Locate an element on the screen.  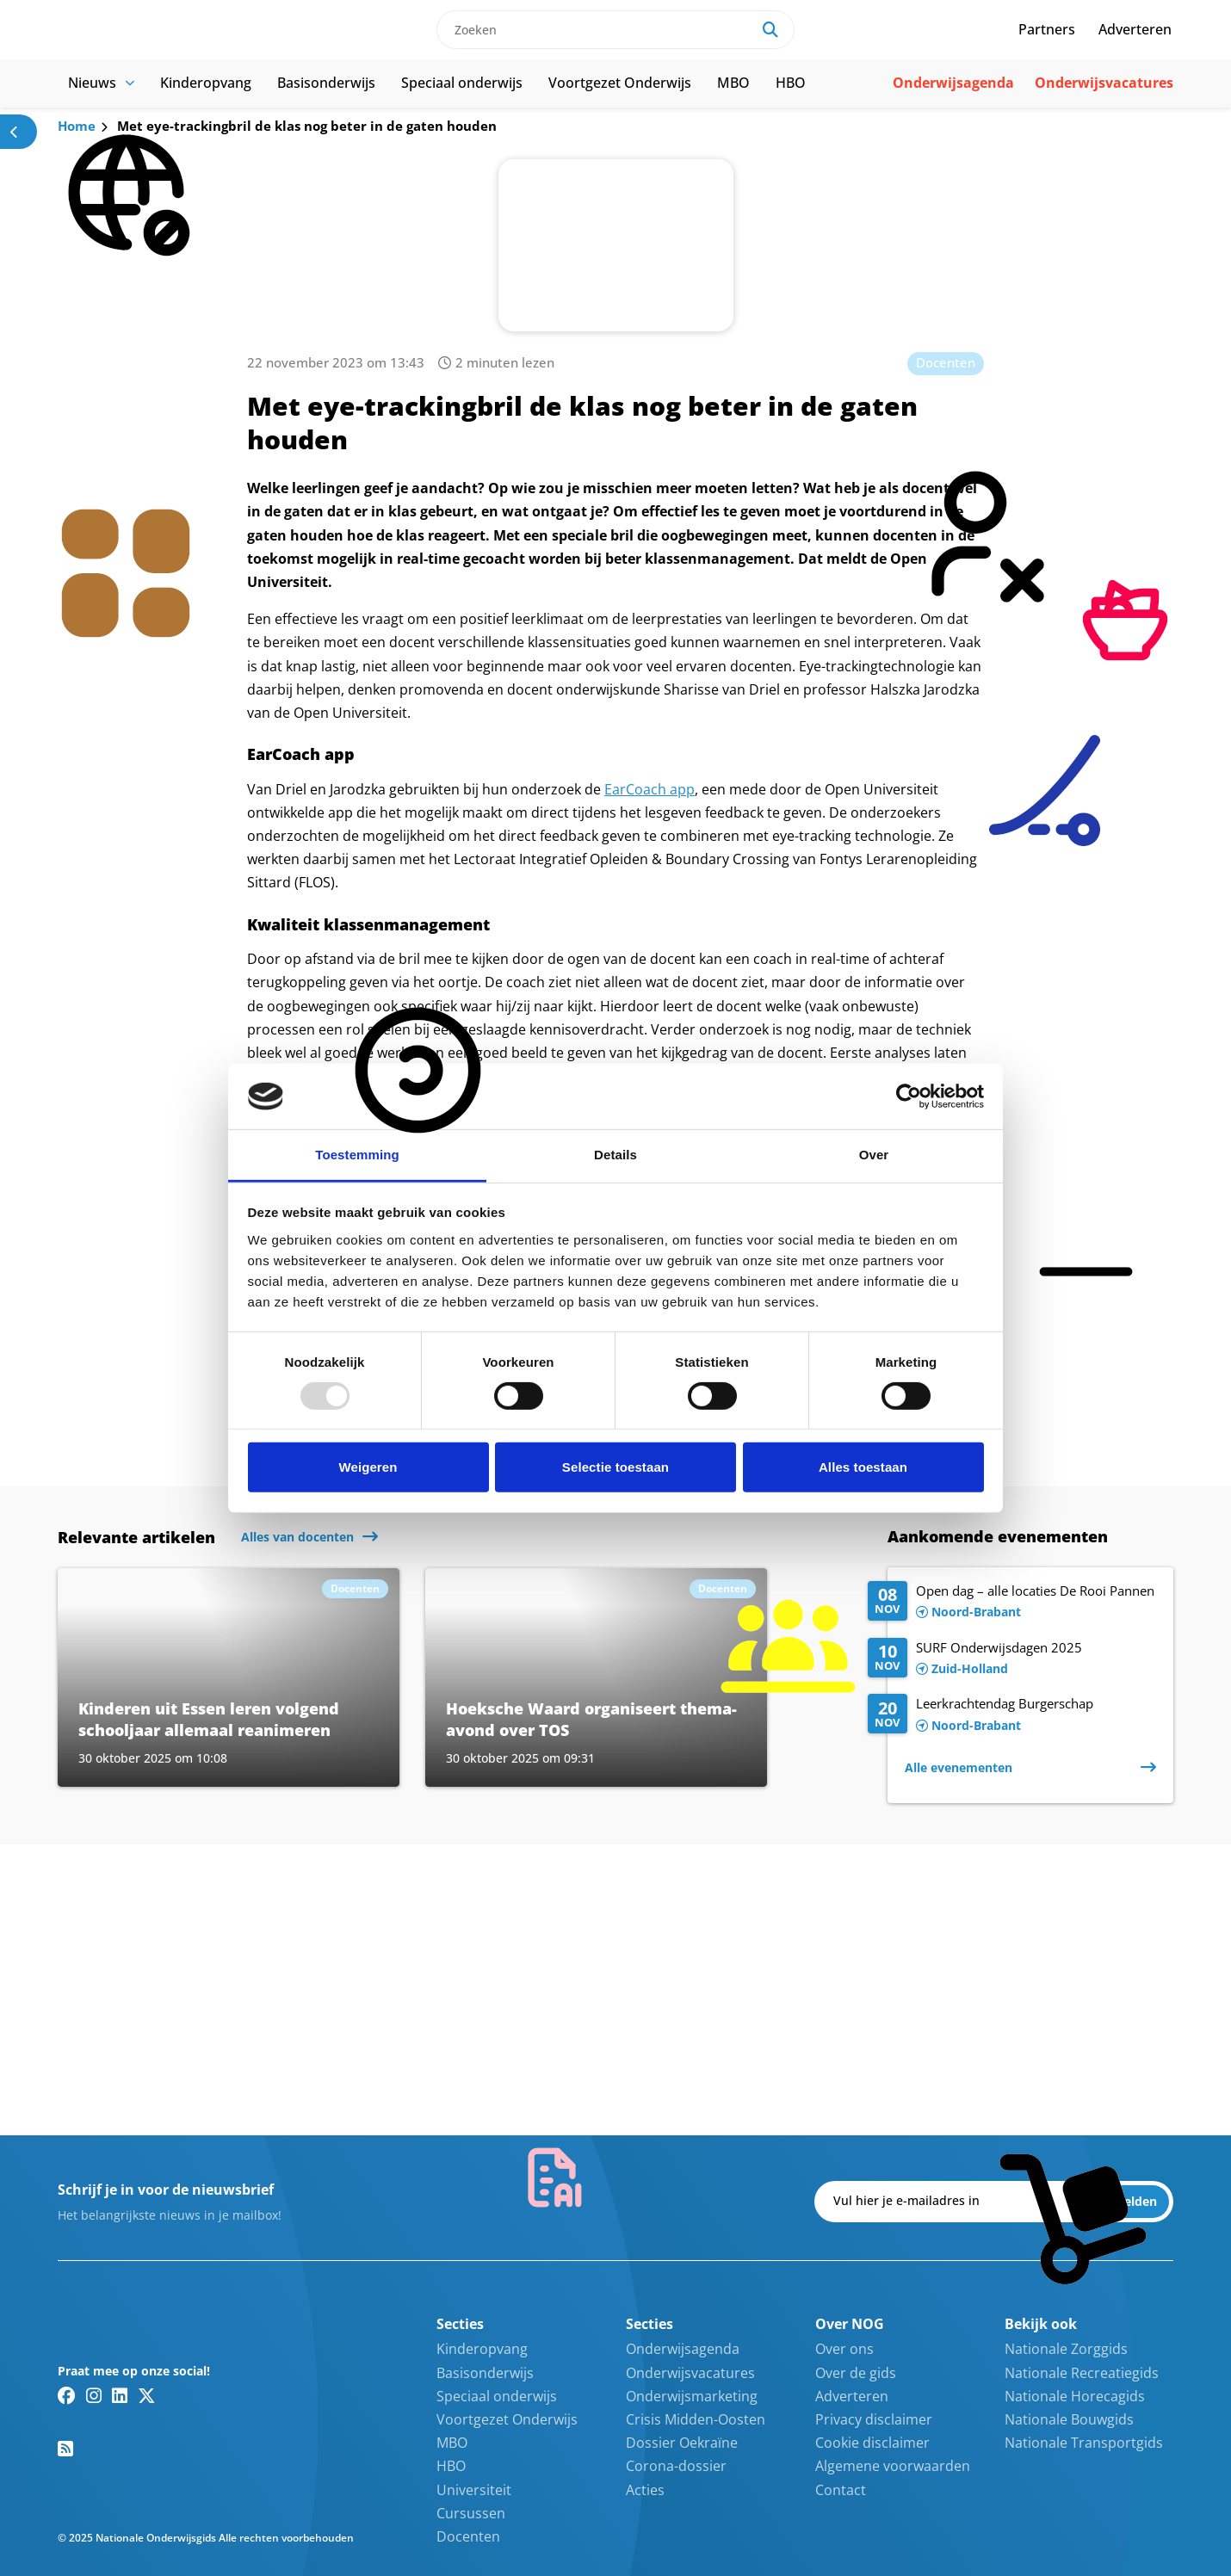
view all team members or users is located at coordinates (788, 1644).